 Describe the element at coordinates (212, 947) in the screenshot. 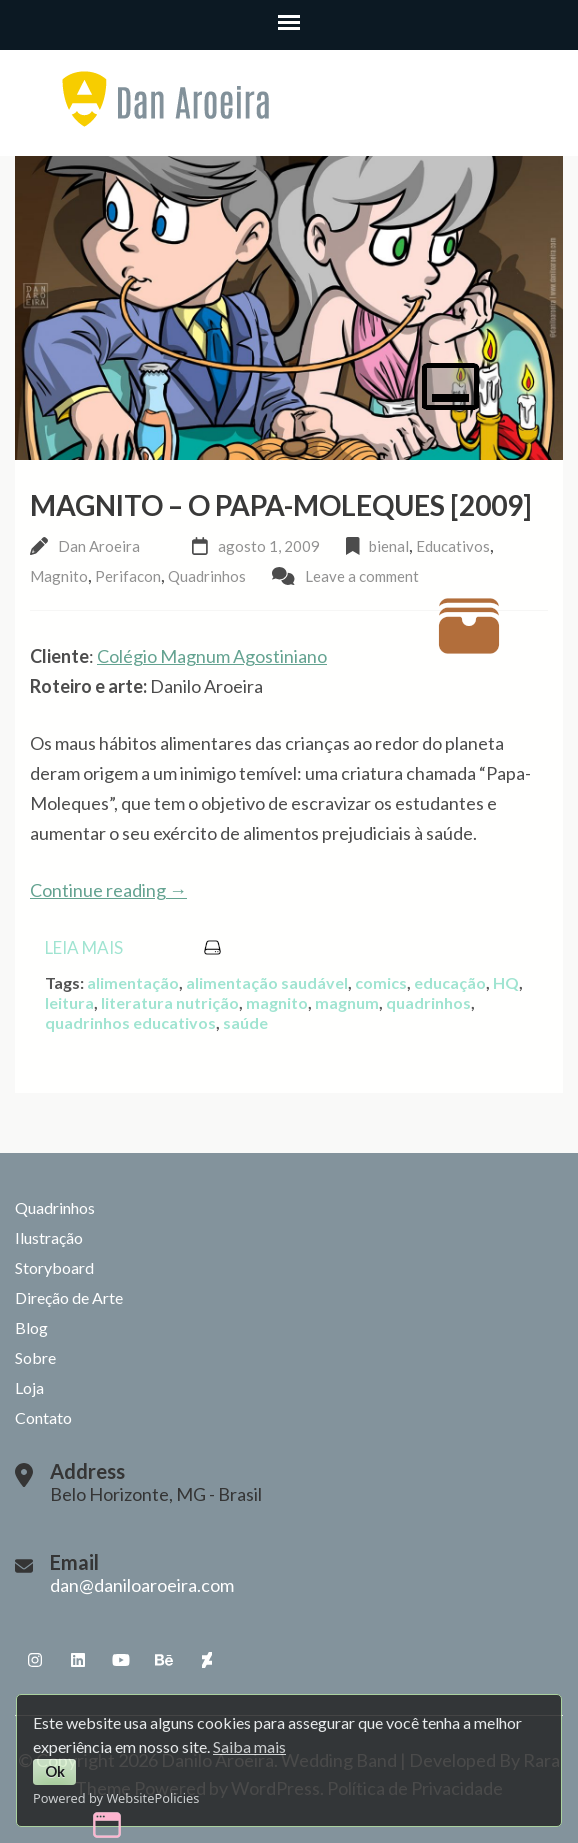

I see `access server settings or management` at that location.